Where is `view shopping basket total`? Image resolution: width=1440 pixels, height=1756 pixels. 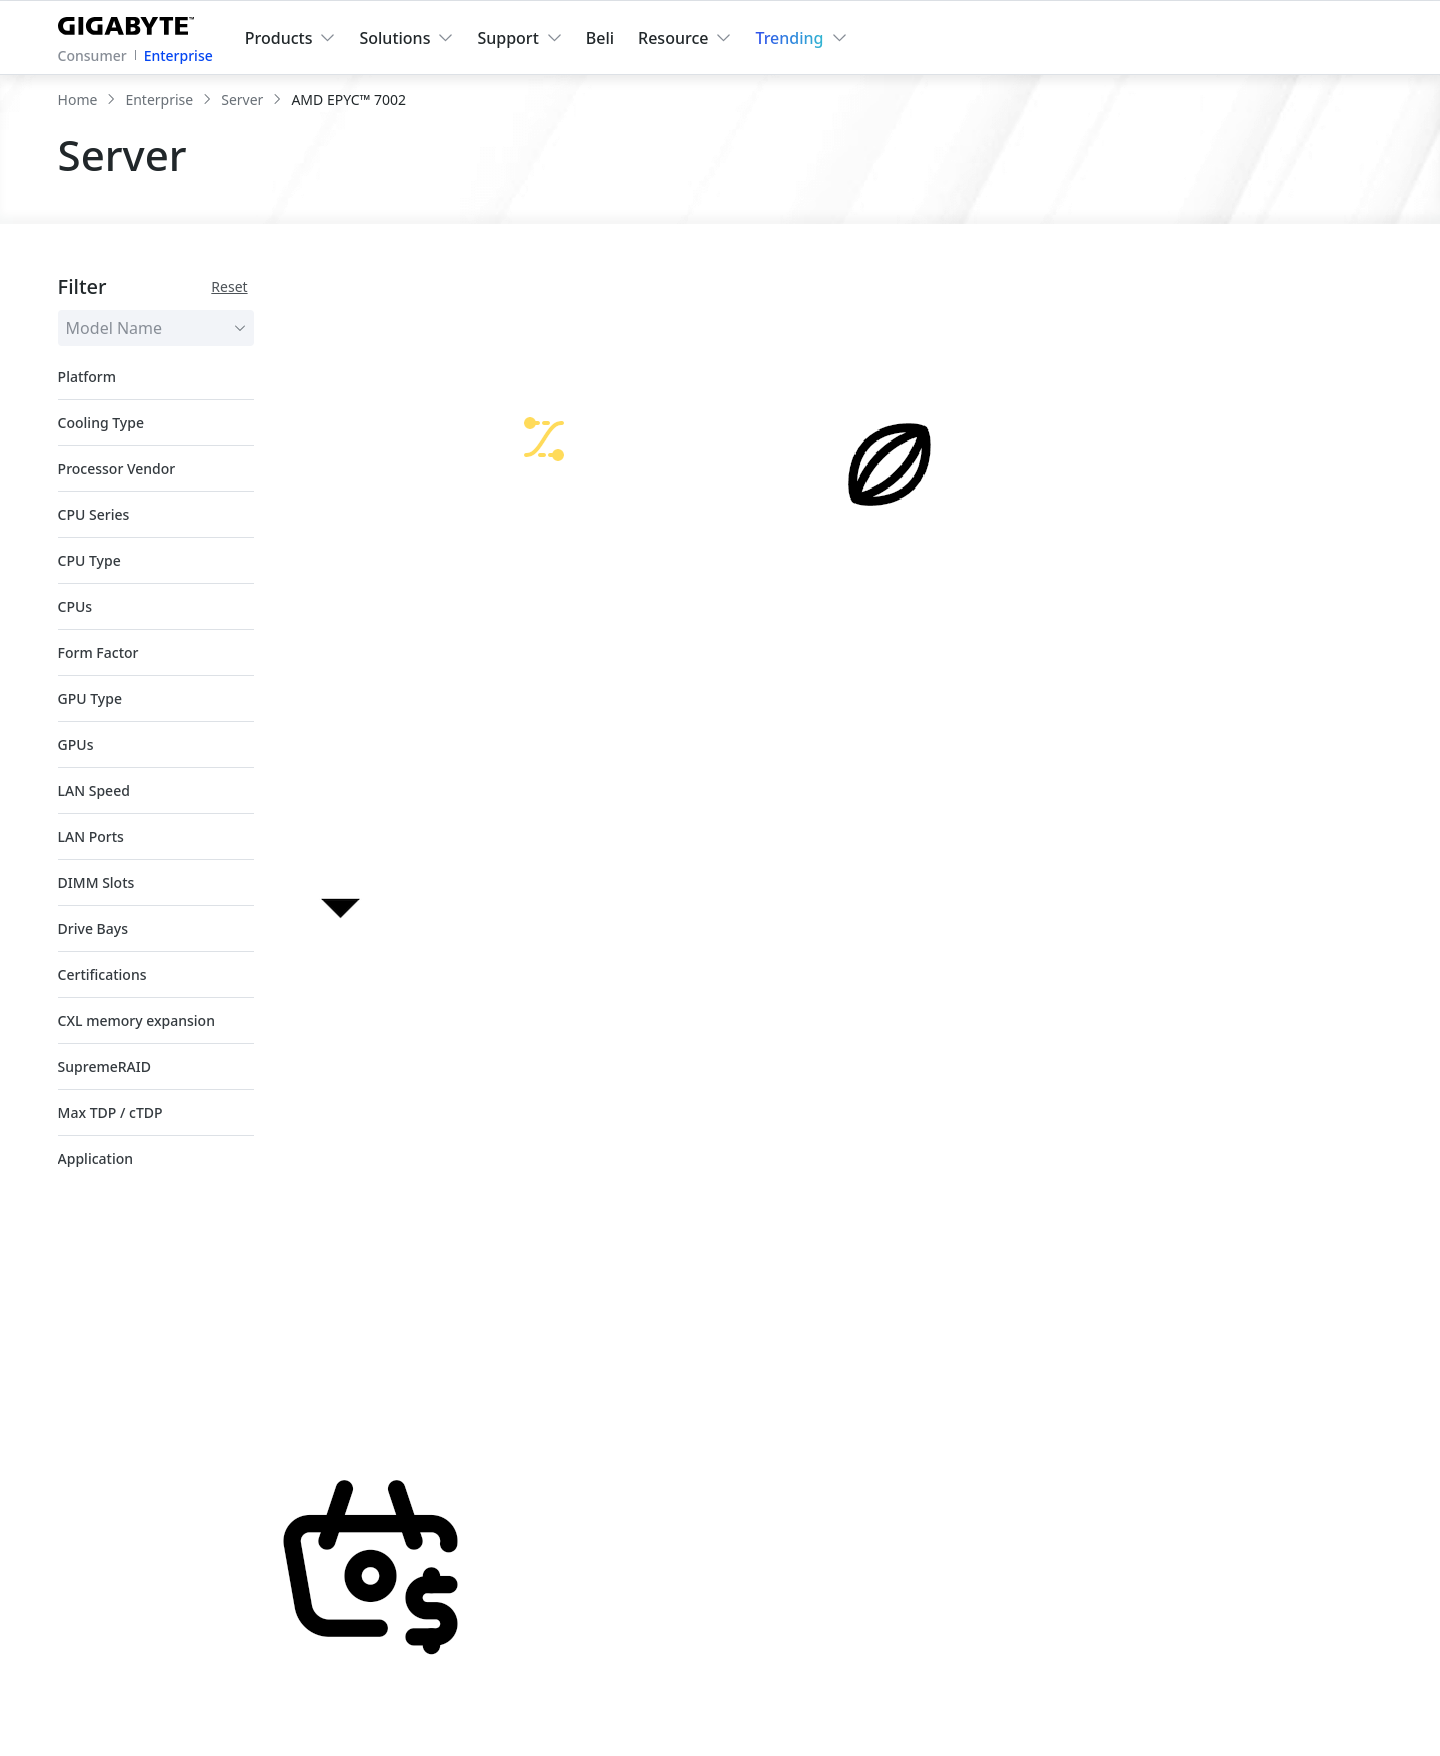
view shopping basket total is located at coordinates (370, 1558).